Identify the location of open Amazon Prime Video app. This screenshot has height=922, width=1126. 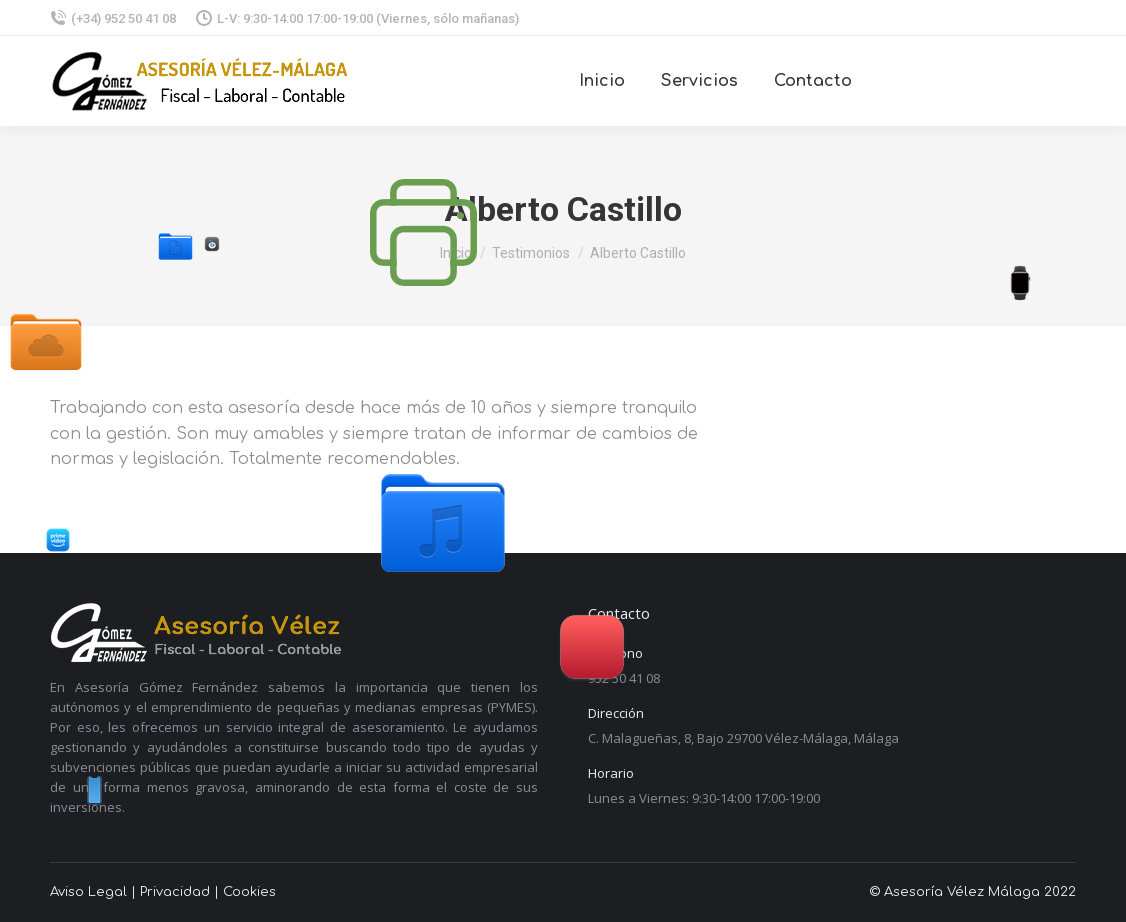
(58, 540).